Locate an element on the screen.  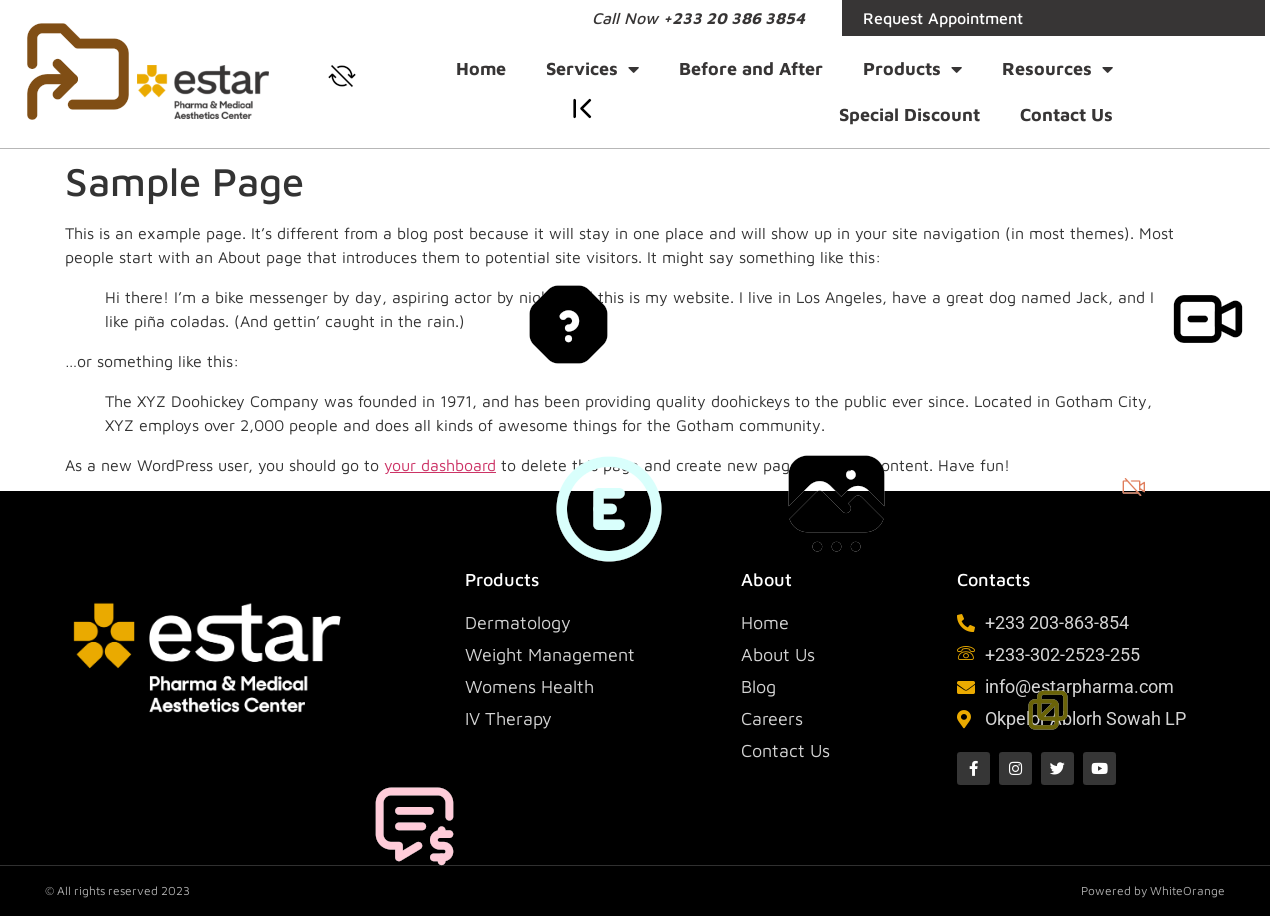
view payment or transaction messages is located at coordinates (414, 822).